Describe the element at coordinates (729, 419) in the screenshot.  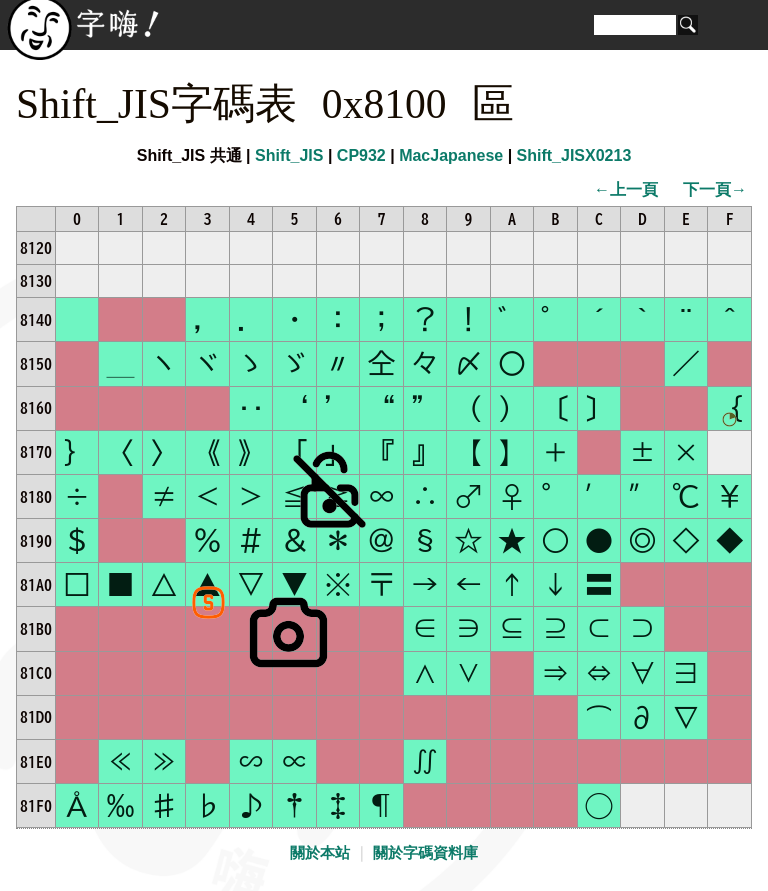
I see `indicates 20% progress or completion` at that location.